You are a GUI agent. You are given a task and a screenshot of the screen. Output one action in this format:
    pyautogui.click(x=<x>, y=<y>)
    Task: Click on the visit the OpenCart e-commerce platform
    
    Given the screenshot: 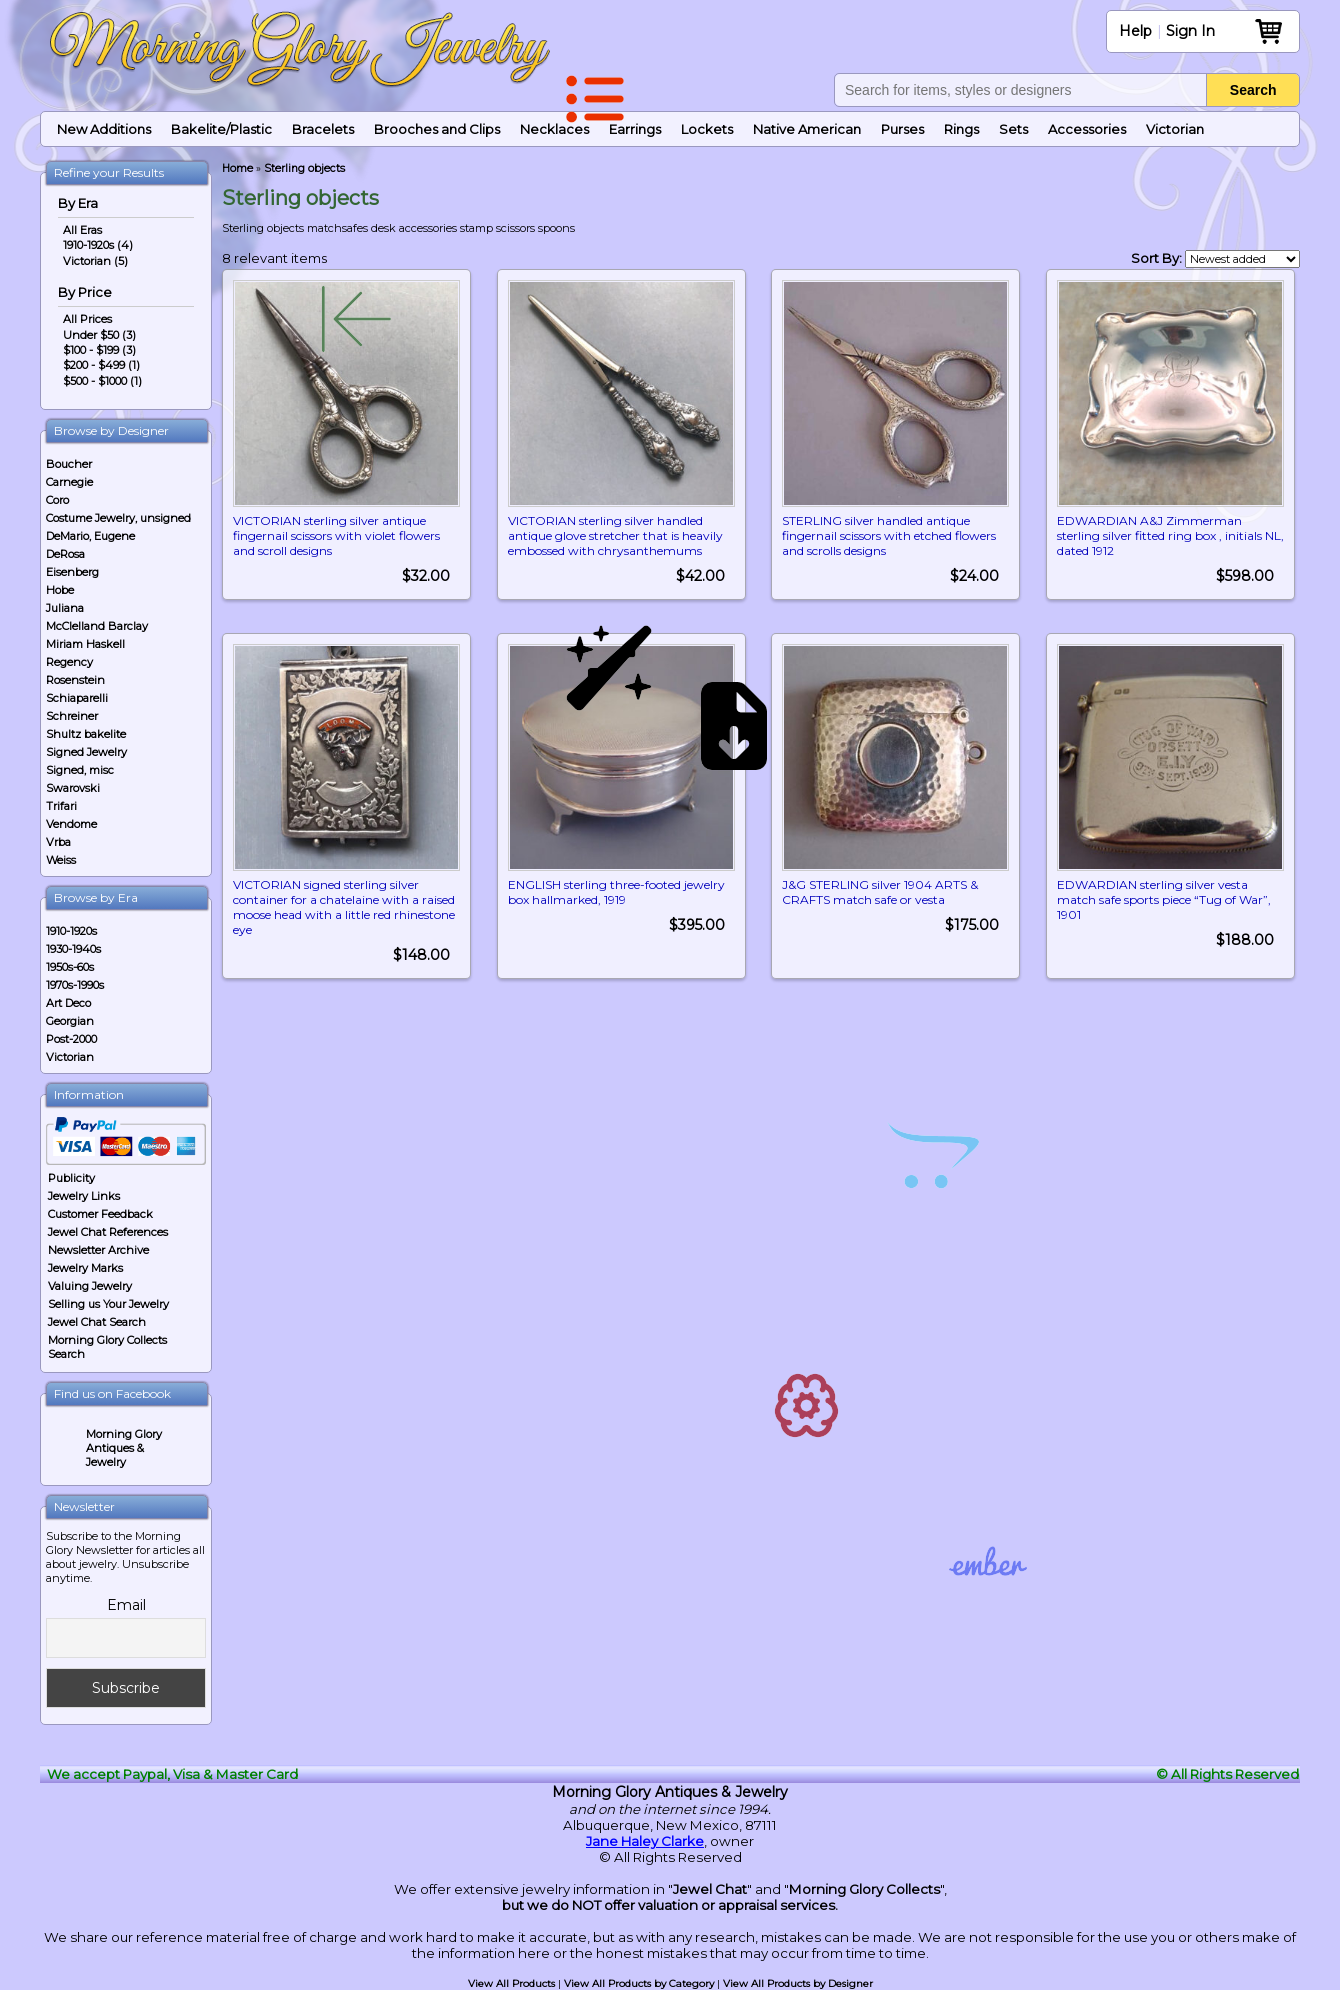 What is the action you would take?
    pyautogui.click(x=933, y=1155)
    